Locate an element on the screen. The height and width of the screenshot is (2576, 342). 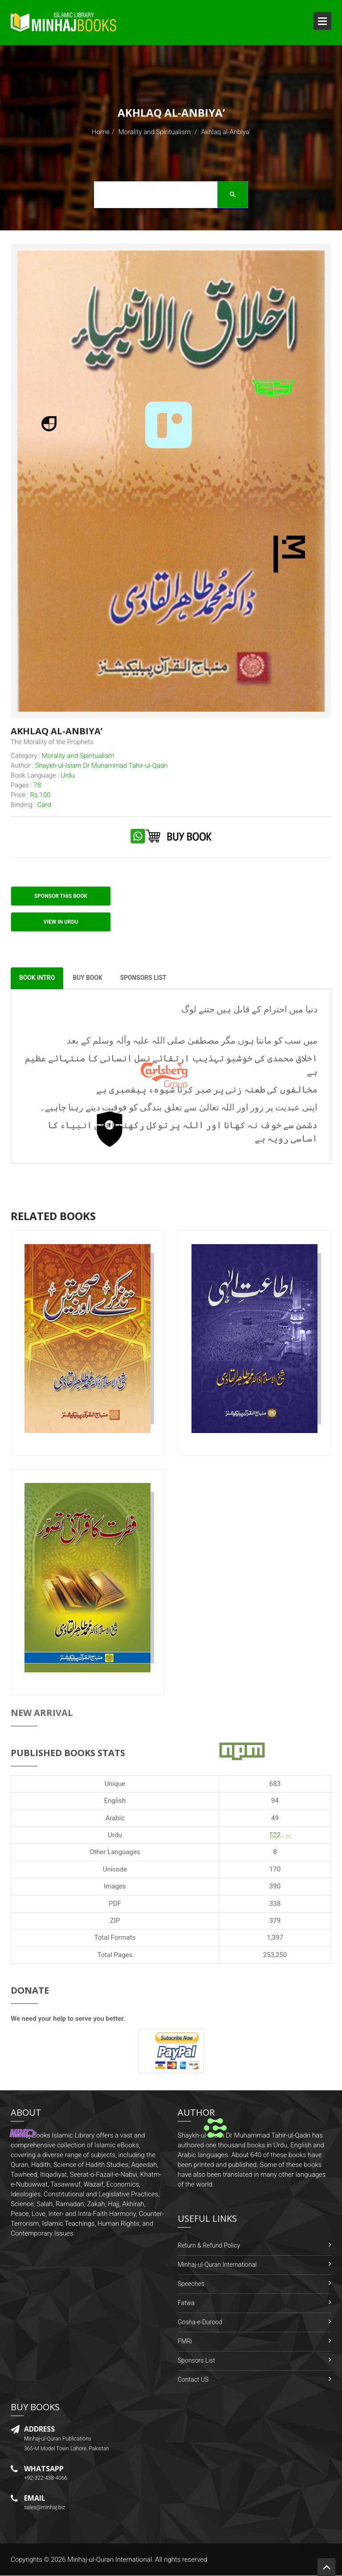
rescript programming language logo is located at coordinates (168, 425).